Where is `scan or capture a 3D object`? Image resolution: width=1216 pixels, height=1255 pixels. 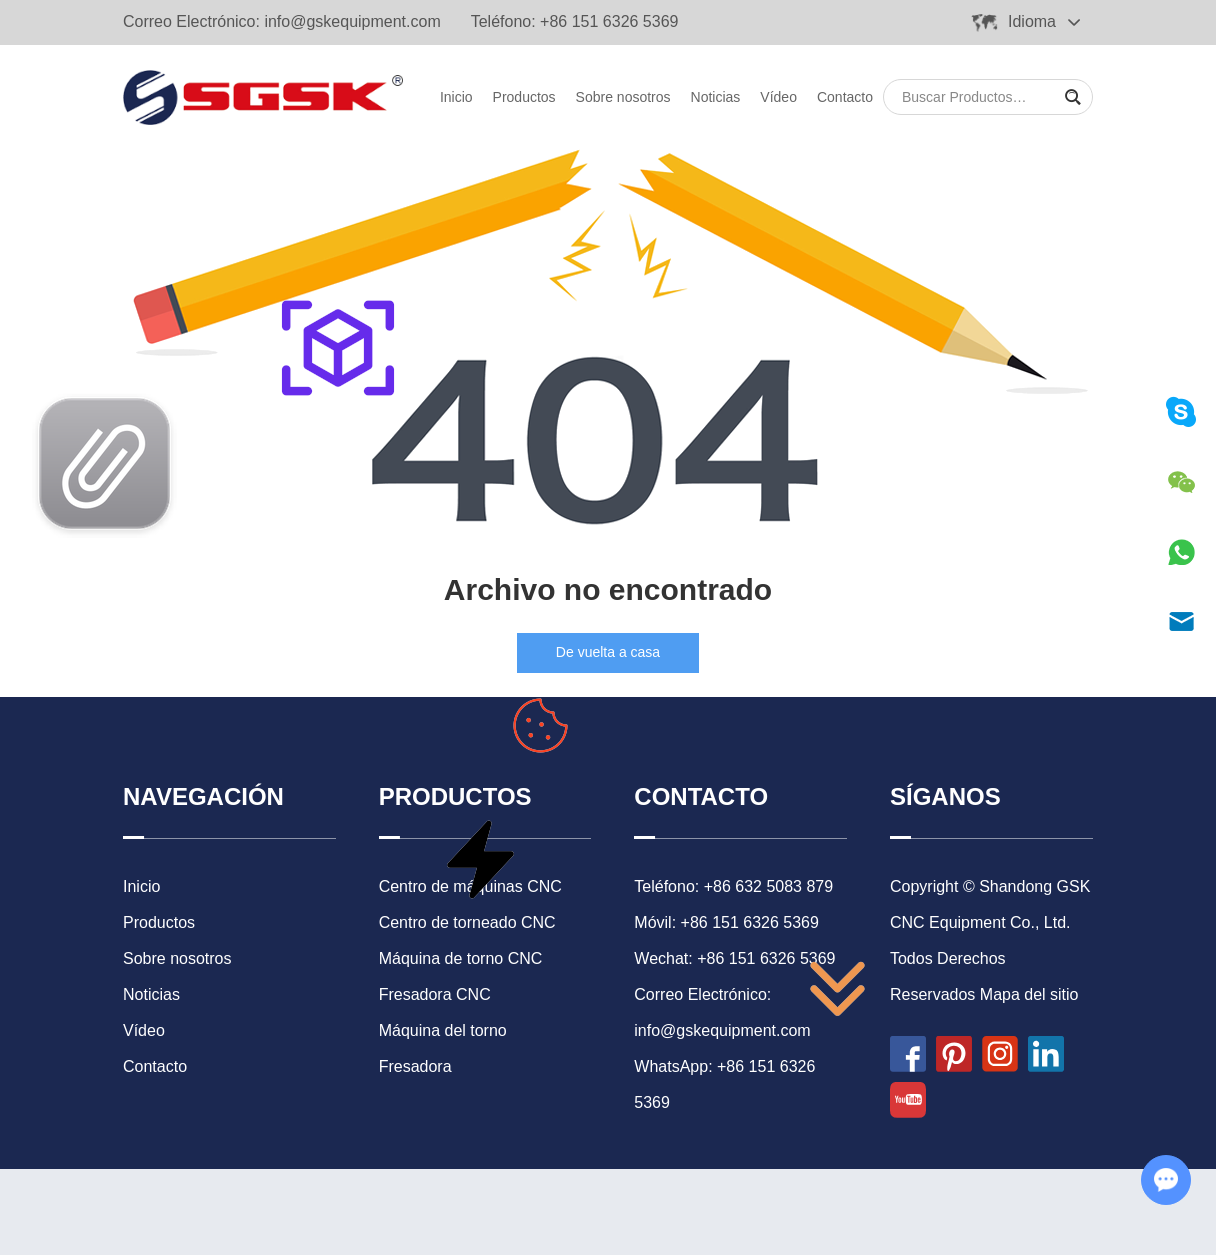 scan or capture a 3D object is located at coordinates (338, 348).